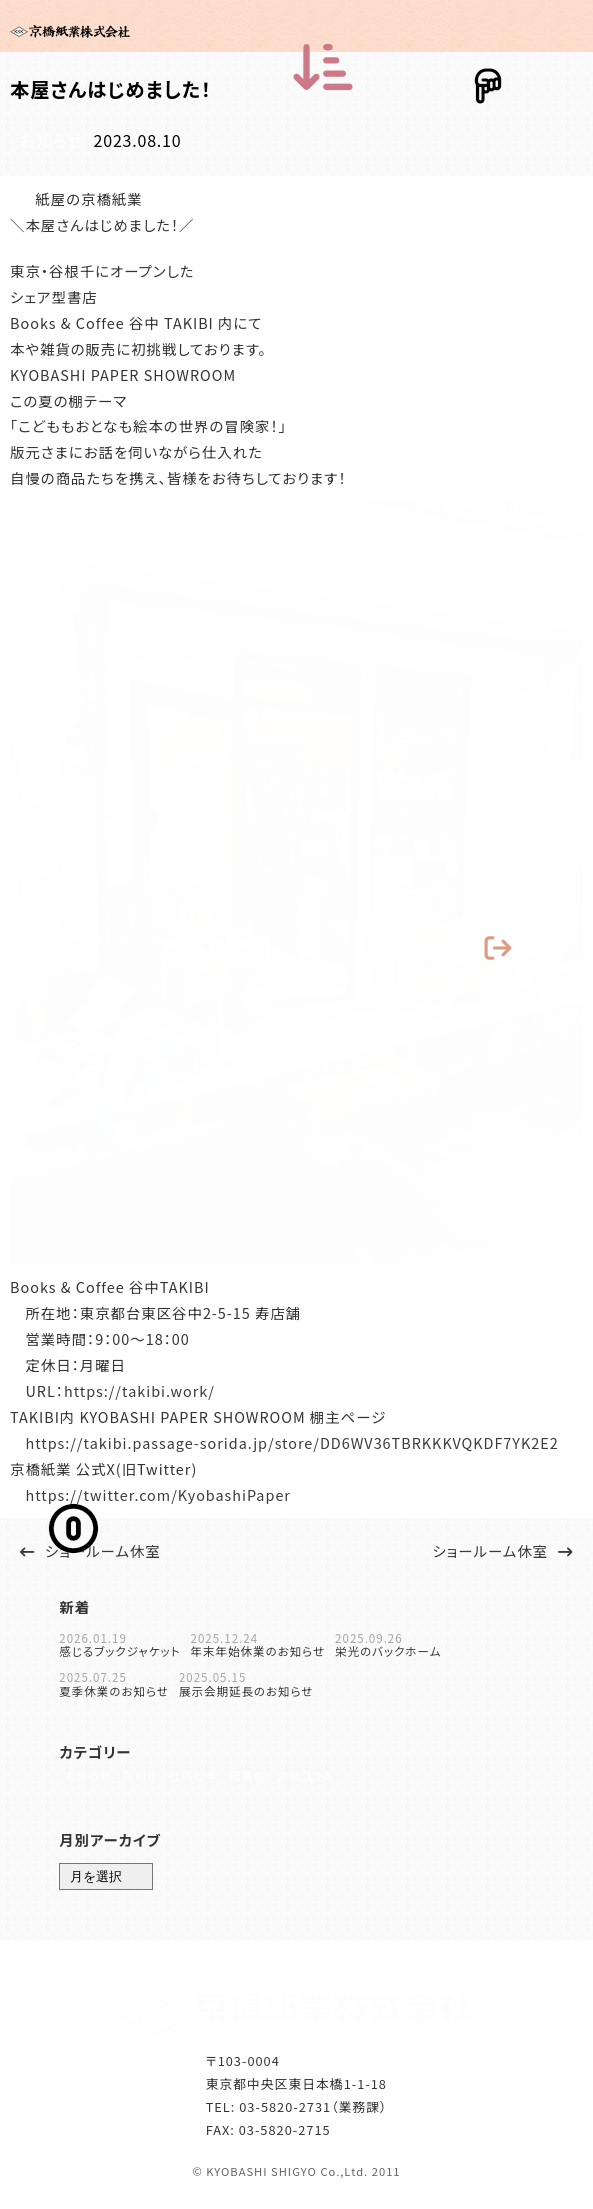  I want to click on indicates an "O" option or selection in a multiple choice interface, so click(73, 1528).